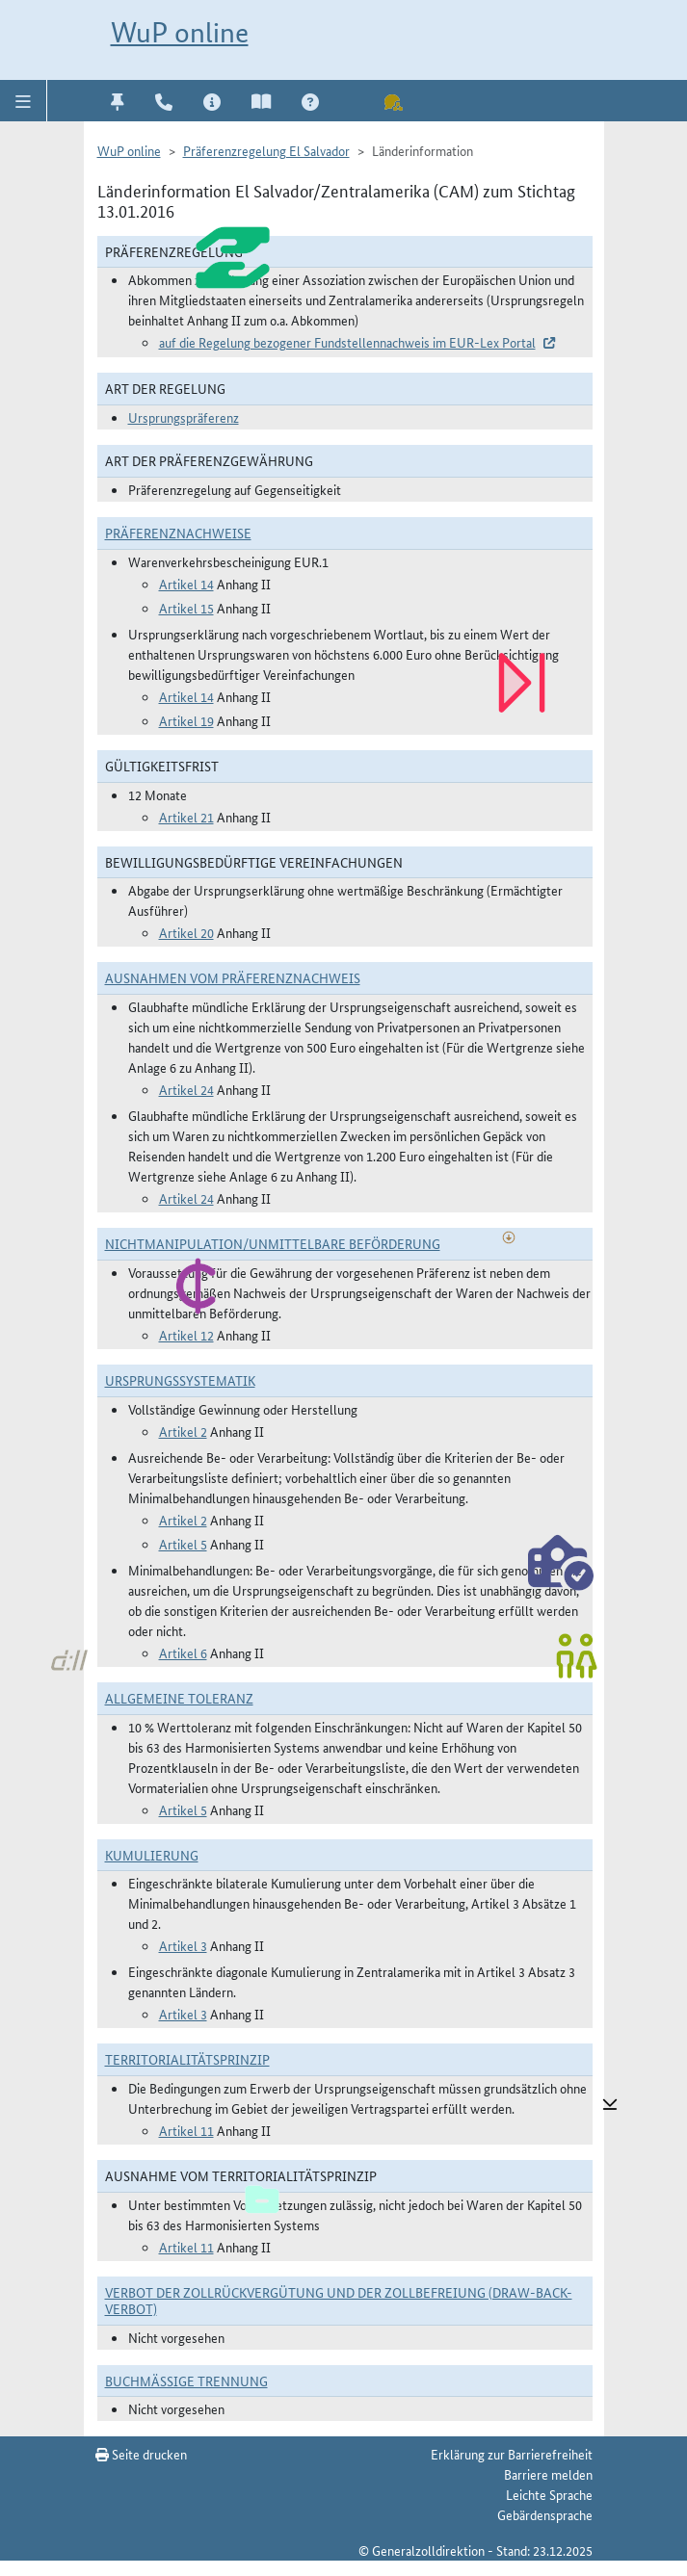 The height and width of the screenshot is (2576, 687). I want to click on cmplid brand logo, so click(69, 1660).